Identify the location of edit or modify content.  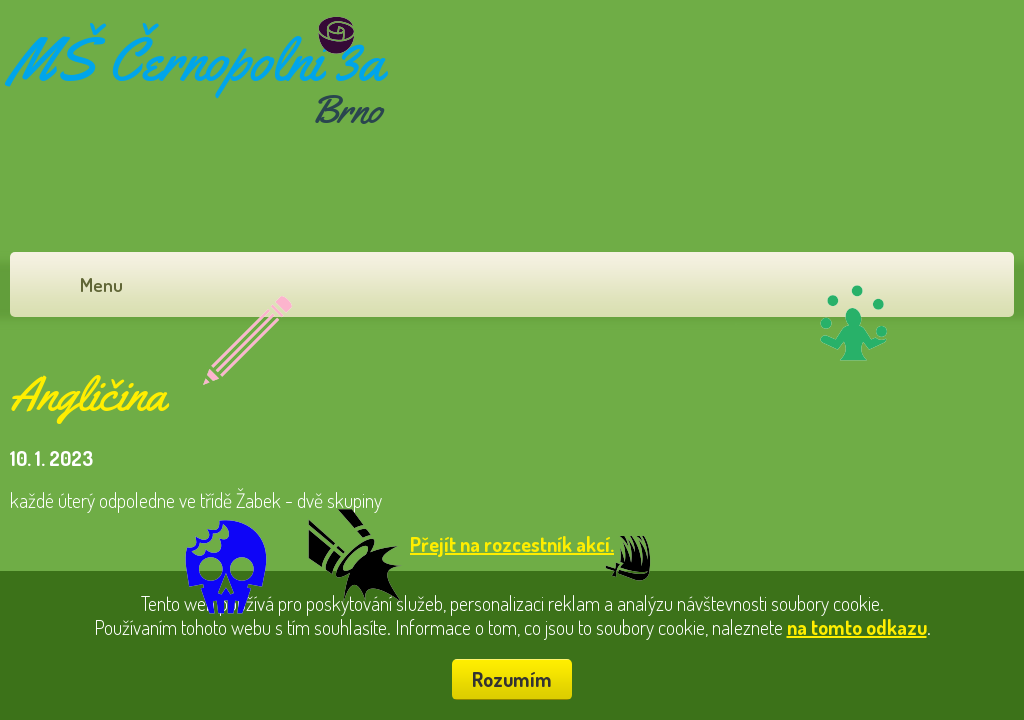
(247, 340).